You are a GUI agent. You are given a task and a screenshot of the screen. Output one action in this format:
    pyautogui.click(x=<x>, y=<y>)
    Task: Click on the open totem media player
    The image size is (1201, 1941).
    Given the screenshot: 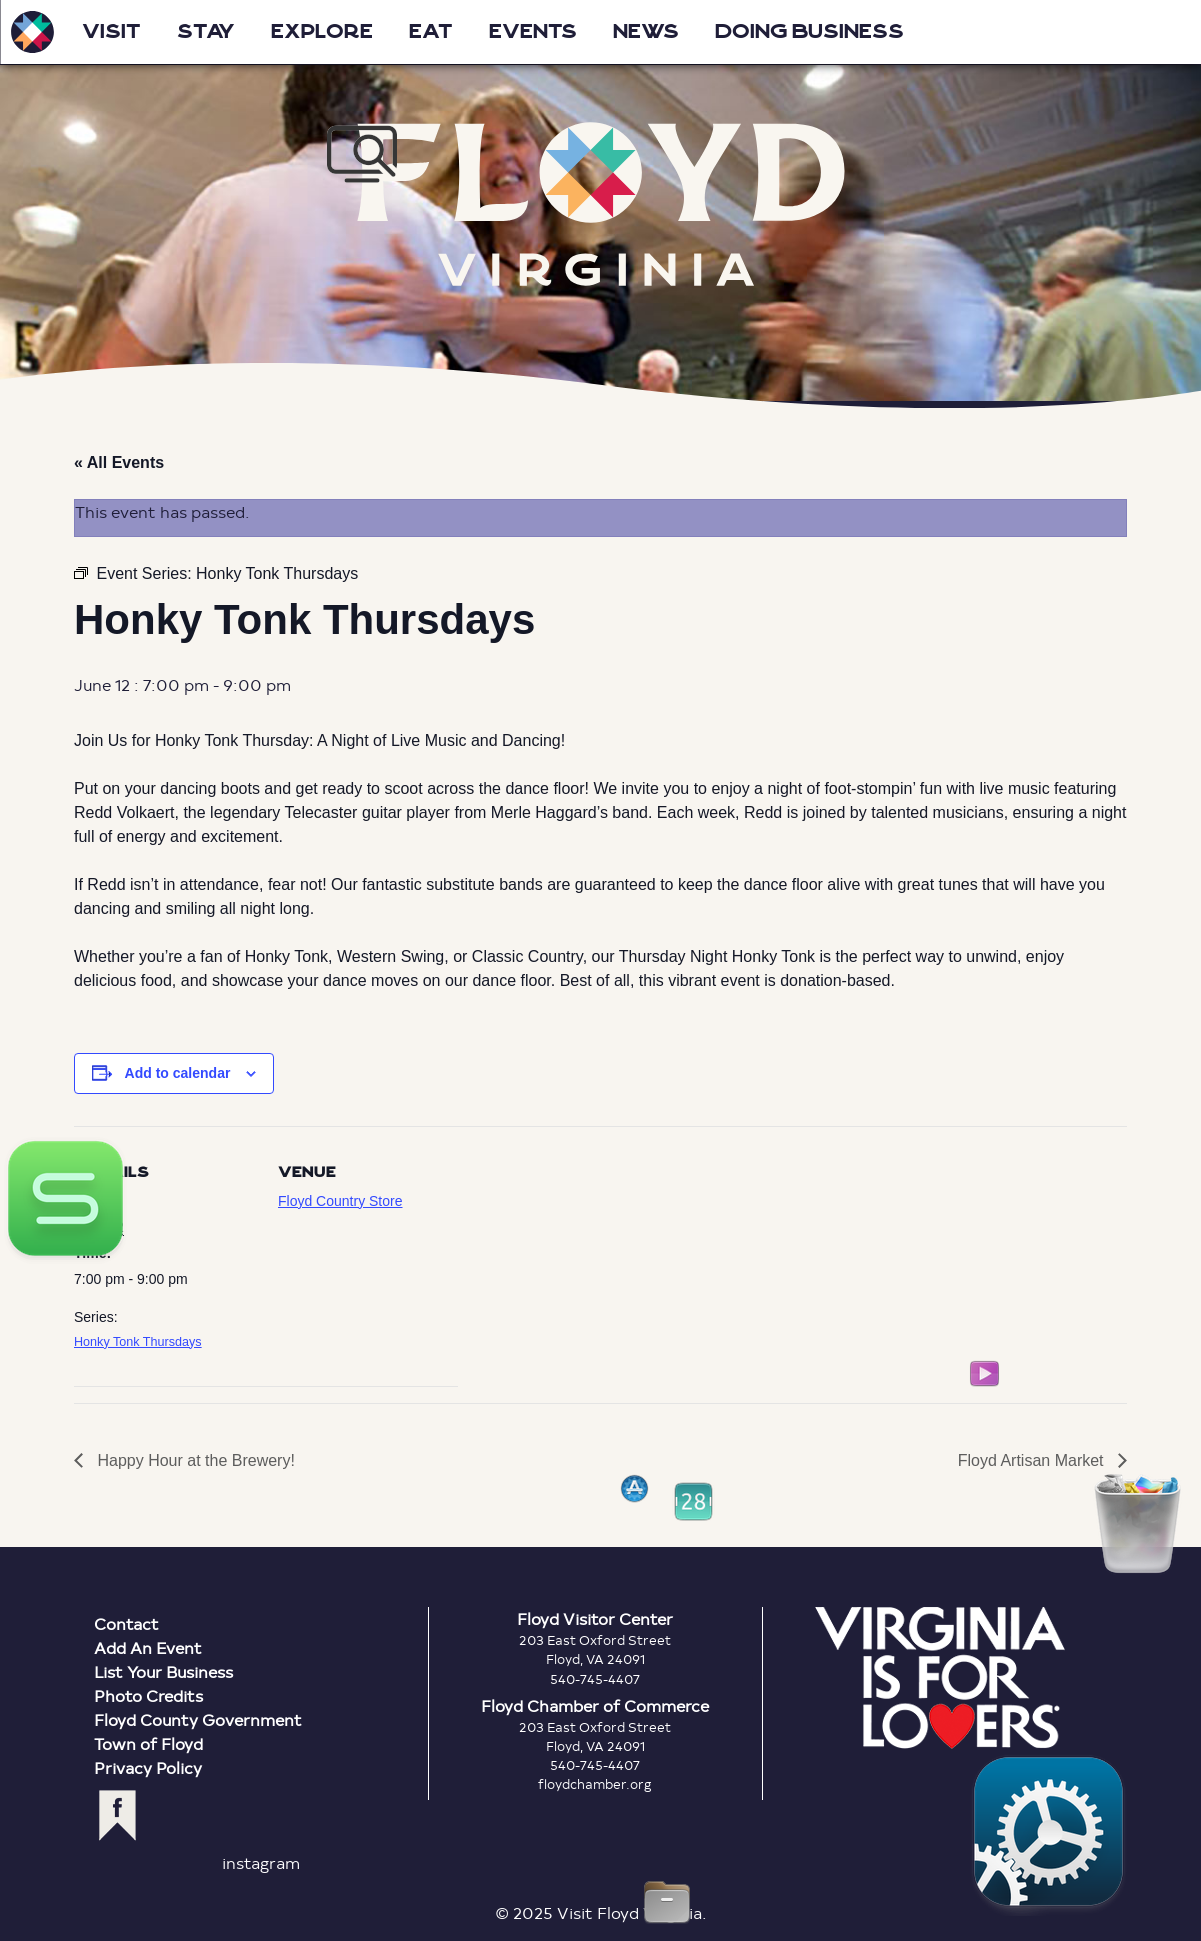 What is the action you would take?
    pyautogui.click(x=984, y=1373)
    